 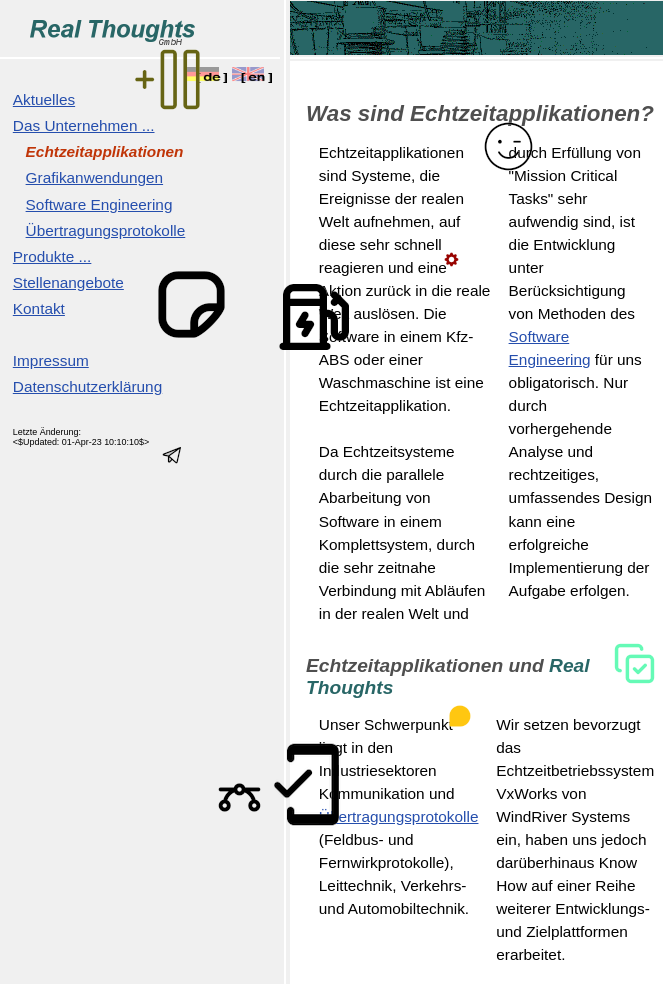 I want to click on add a sticker to your message, so click(x=191, y=304).